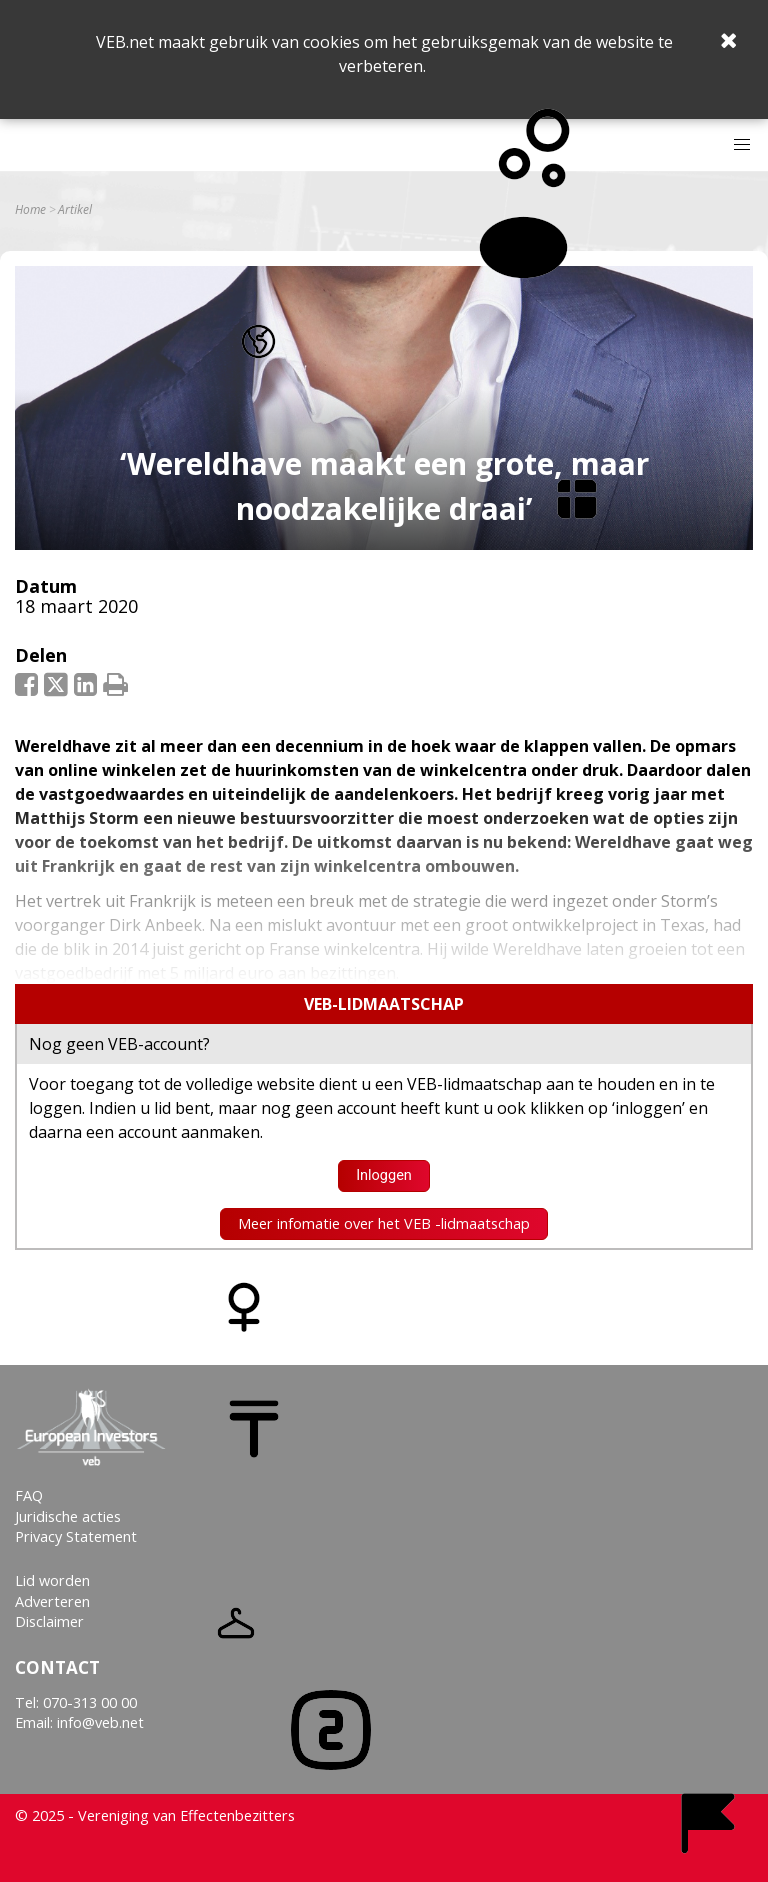 Image resolution: width=768 pixels, height=1882 pixels. I want to click on indicates step 2 in a multi-step process, so click(331, 1730).